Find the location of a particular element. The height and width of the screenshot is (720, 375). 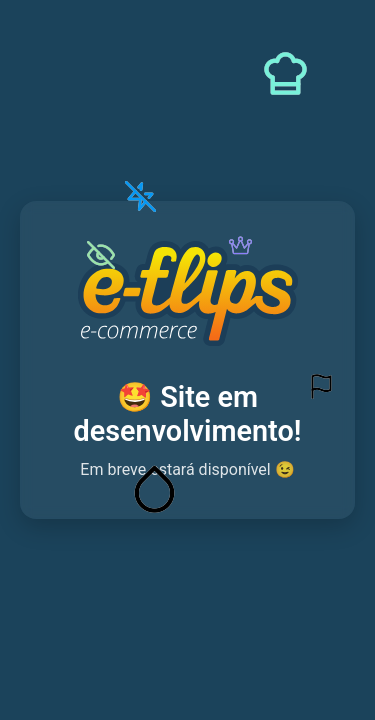

adjust humidity or water settings is located at coordinates (154, 488).